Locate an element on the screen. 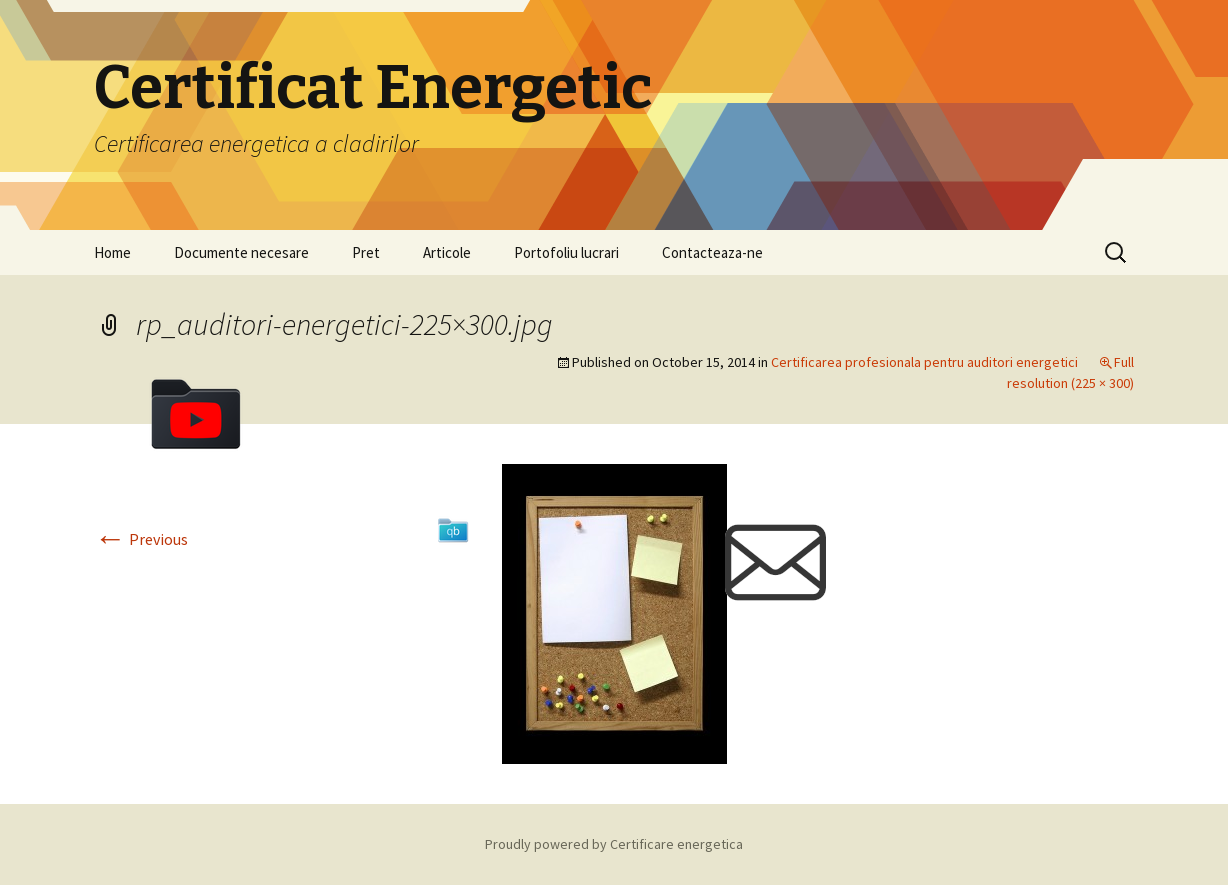  open email application is located at coordinates (775, 562).